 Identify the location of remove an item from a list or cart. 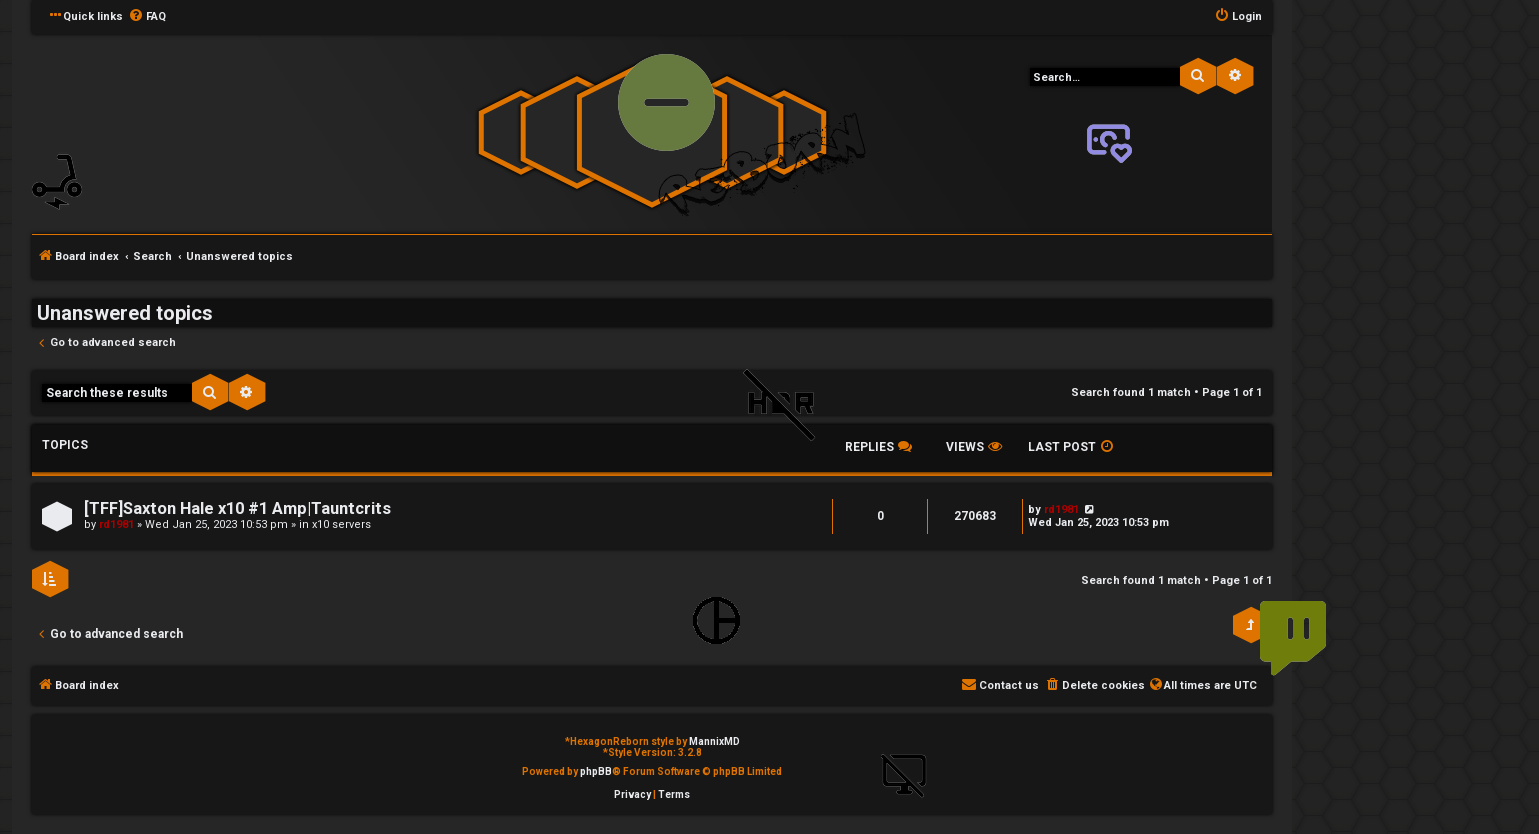
(666, 102).